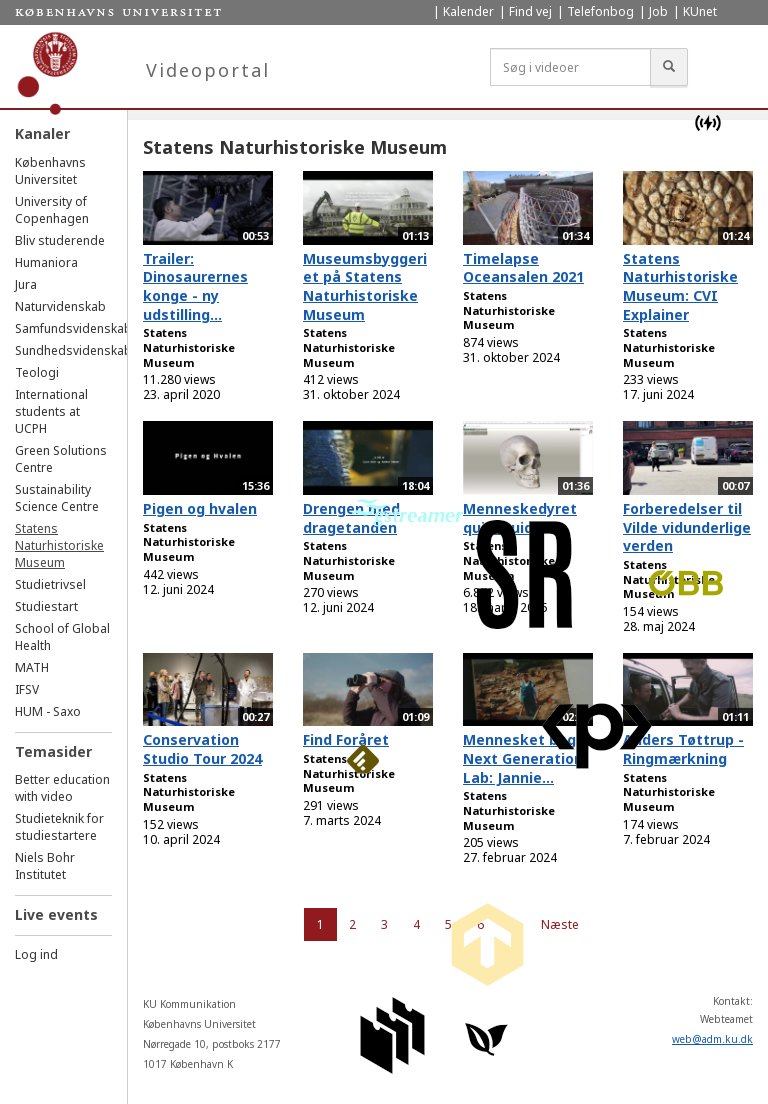 The image size is (768, 1104). What do you see at coordinates (392, 1035) in the screenshot?
I see `wasmer logo` at bounding box center [392, 1035].